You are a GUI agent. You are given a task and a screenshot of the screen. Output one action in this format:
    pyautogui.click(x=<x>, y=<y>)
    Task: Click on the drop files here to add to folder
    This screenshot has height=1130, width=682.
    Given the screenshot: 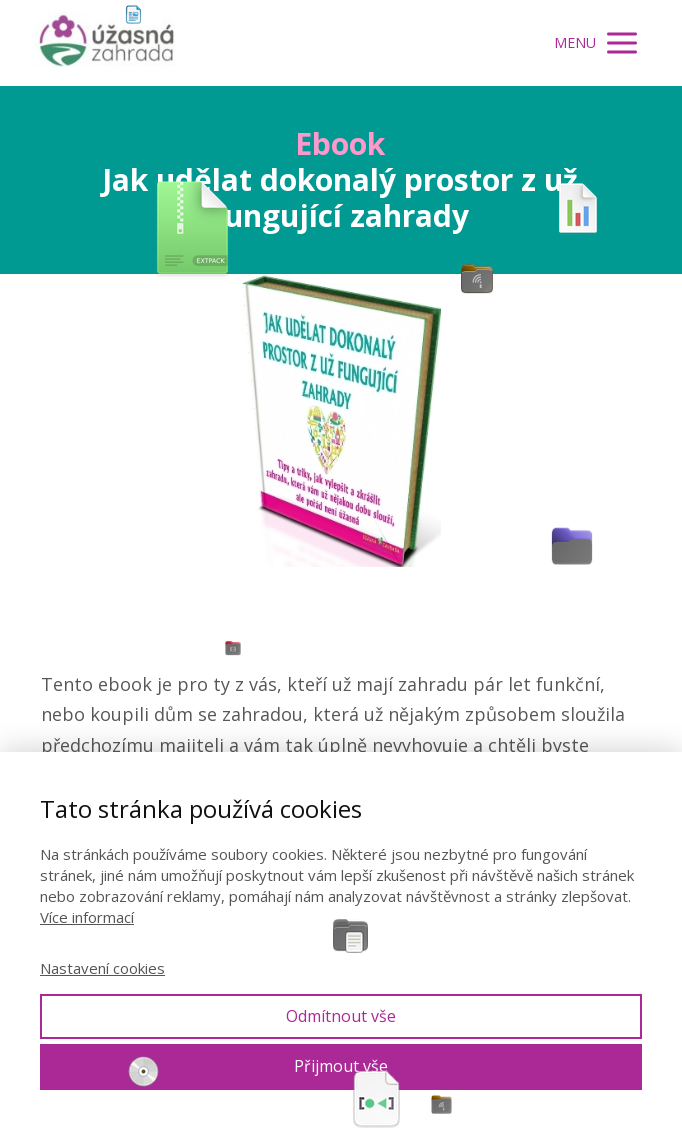 What is the action you would take?
    pyautogui.click(x=572, y=546)
    